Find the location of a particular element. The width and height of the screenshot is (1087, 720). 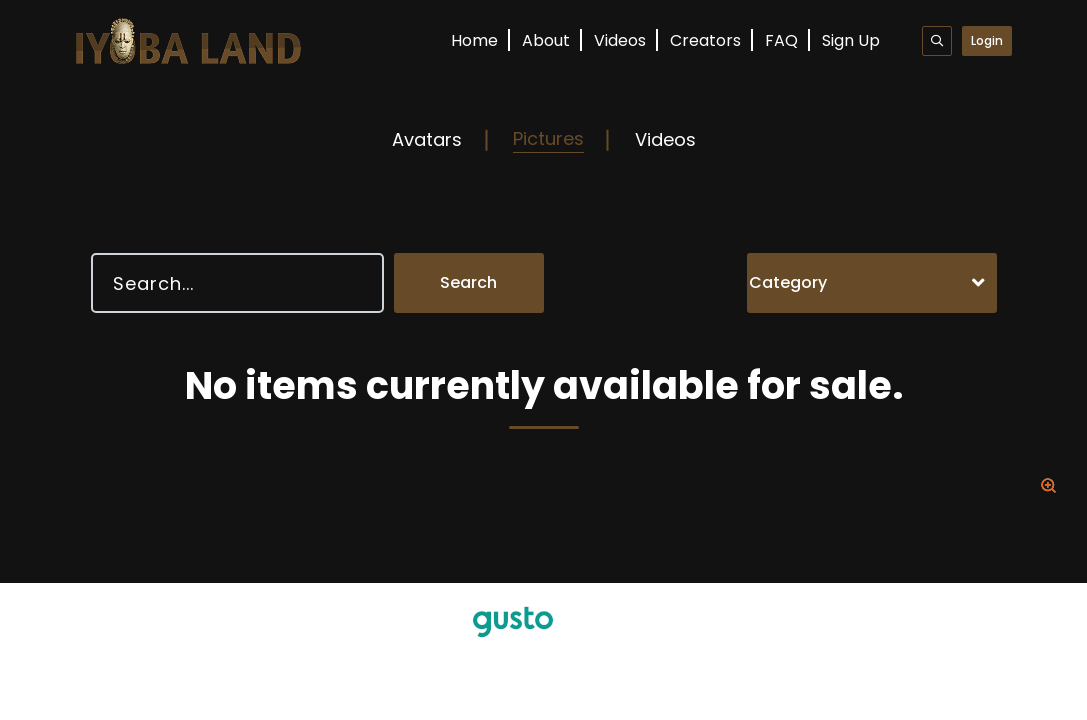

zoom in on content is located at coordinates (1048, 485).